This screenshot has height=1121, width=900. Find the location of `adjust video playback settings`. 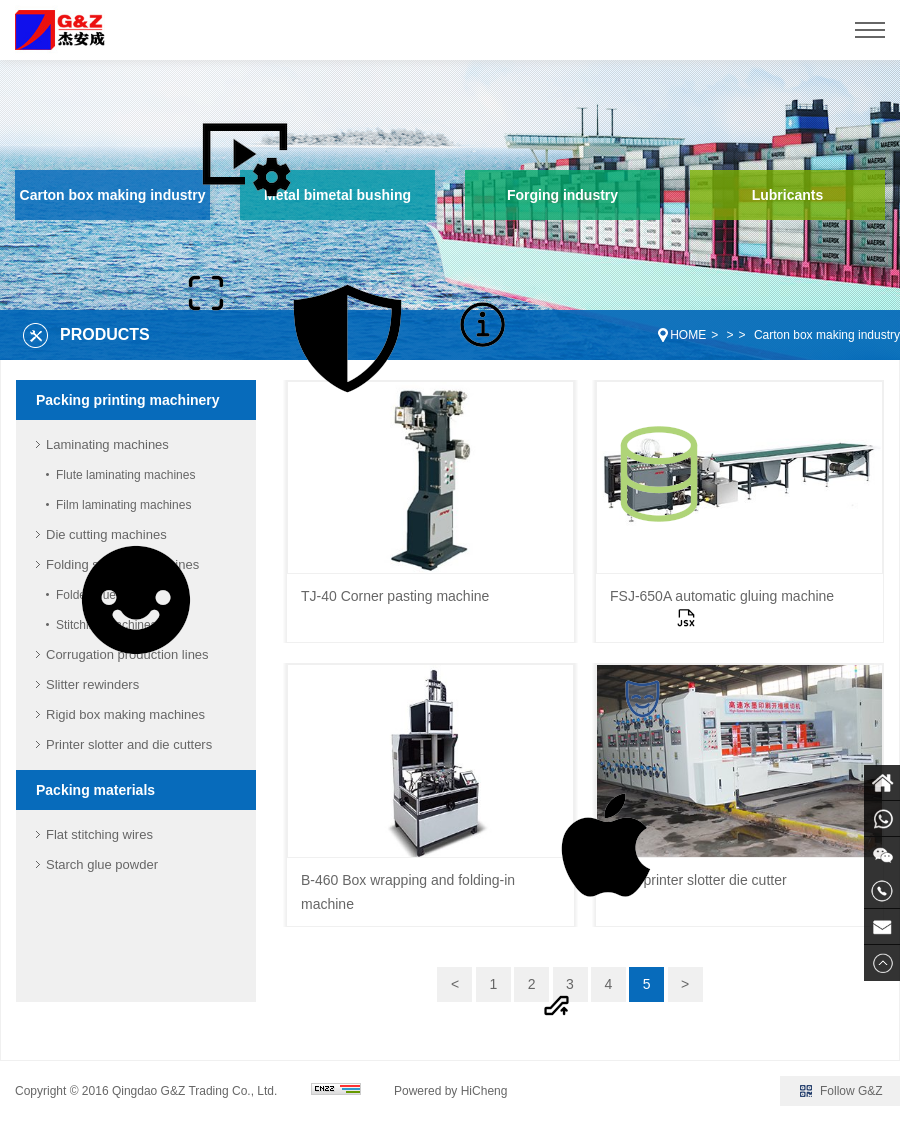

adjust video playback settings is located at coordinates (245, 154).